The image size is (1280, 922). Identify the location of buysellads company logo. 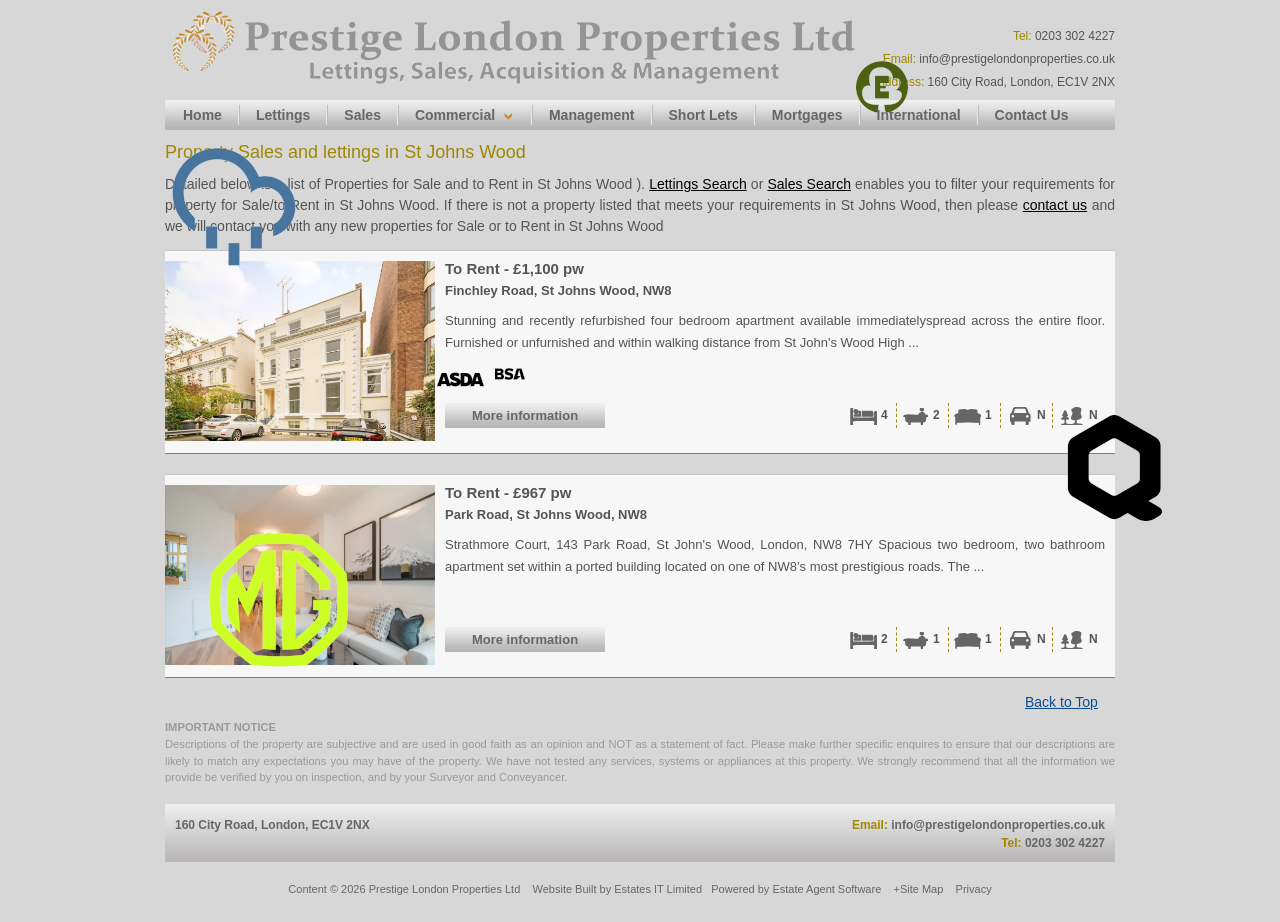
(510, 374).